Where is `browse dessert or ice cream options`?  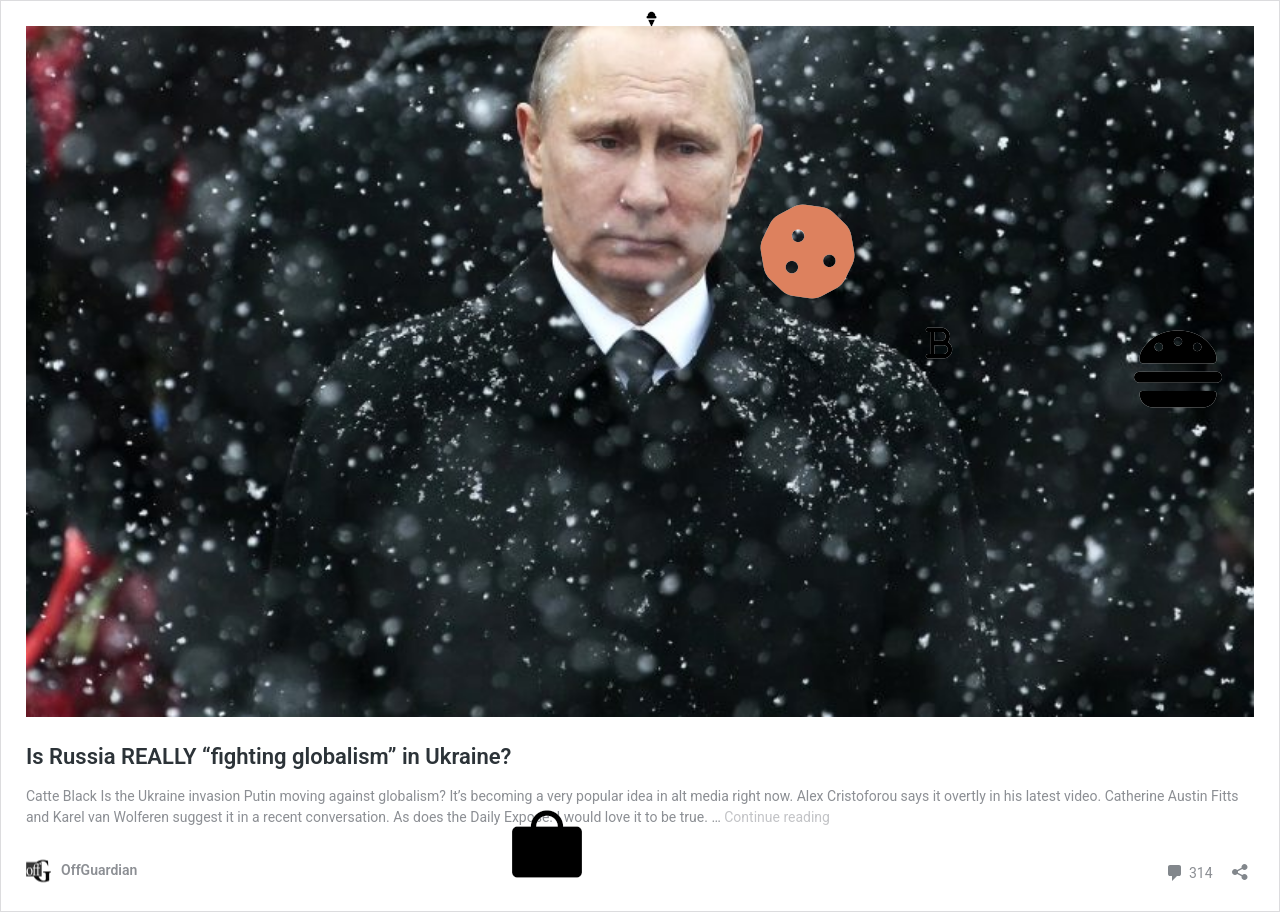
browse dessert or ice cream options is located at coordinates (651, 18).